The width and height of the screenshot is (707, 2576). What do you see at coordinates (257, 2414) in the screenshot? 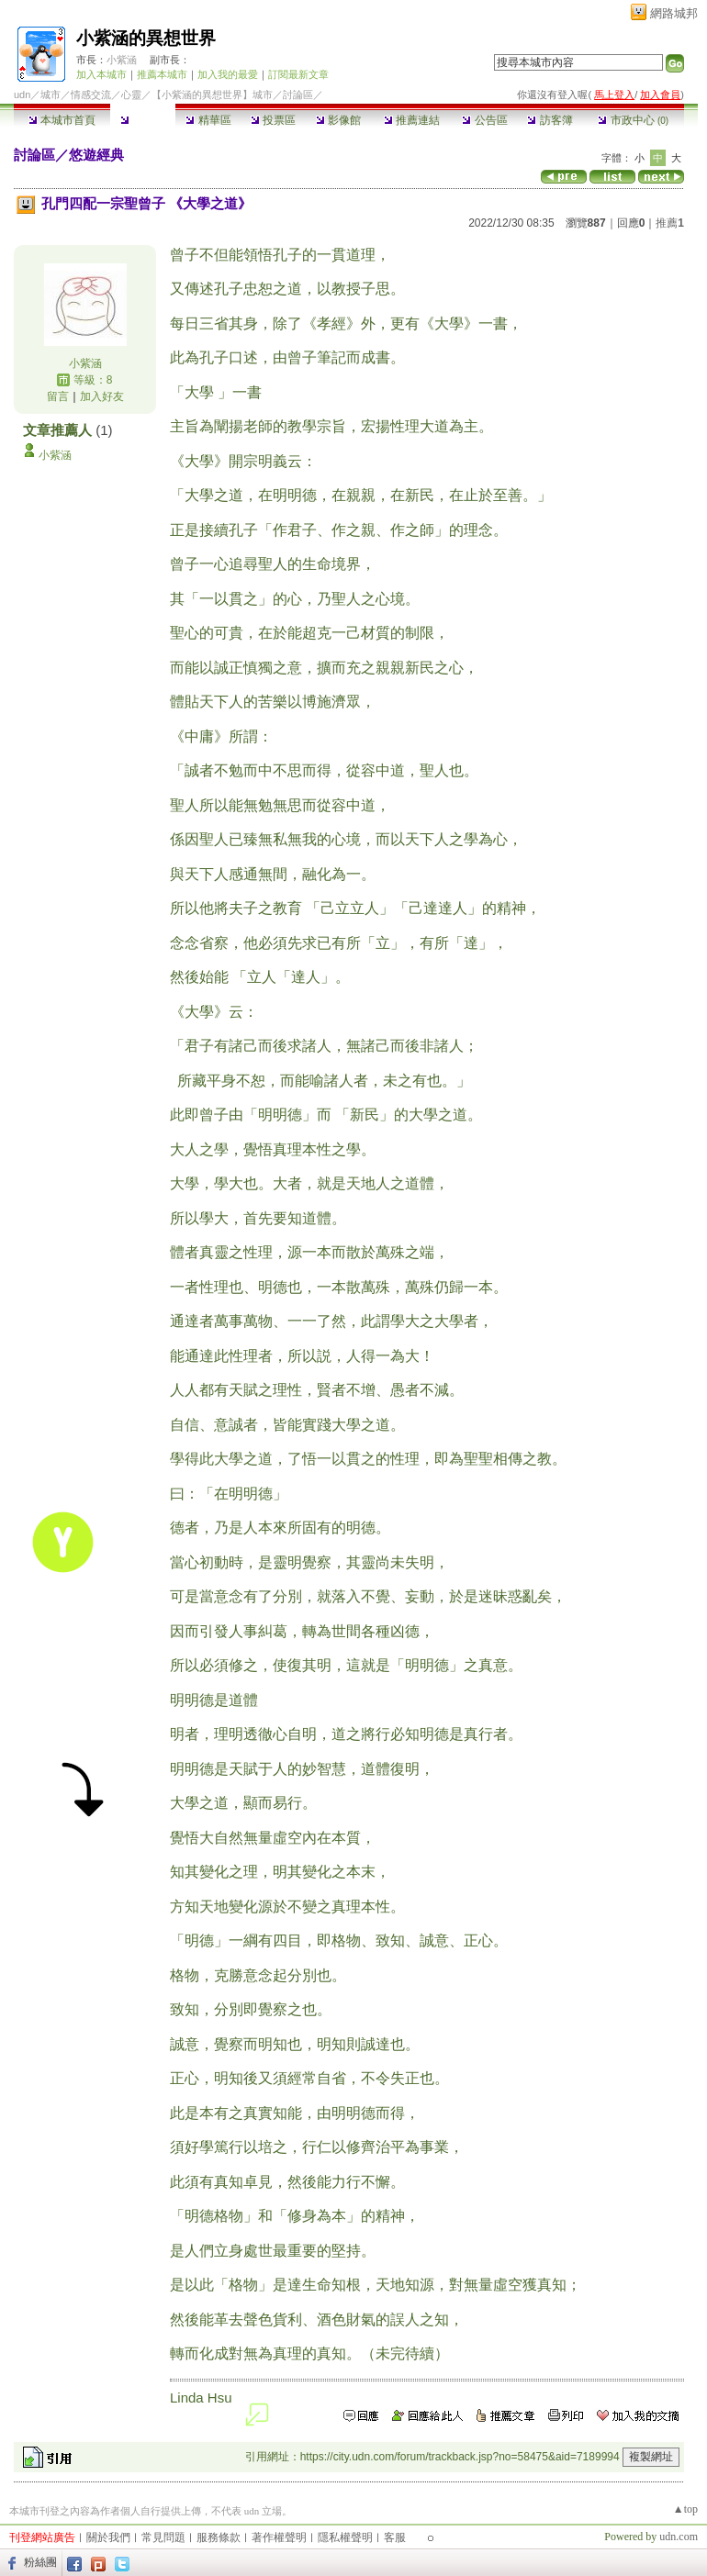
I see `collapse or minimize content` at bounding box center [257, 2414].